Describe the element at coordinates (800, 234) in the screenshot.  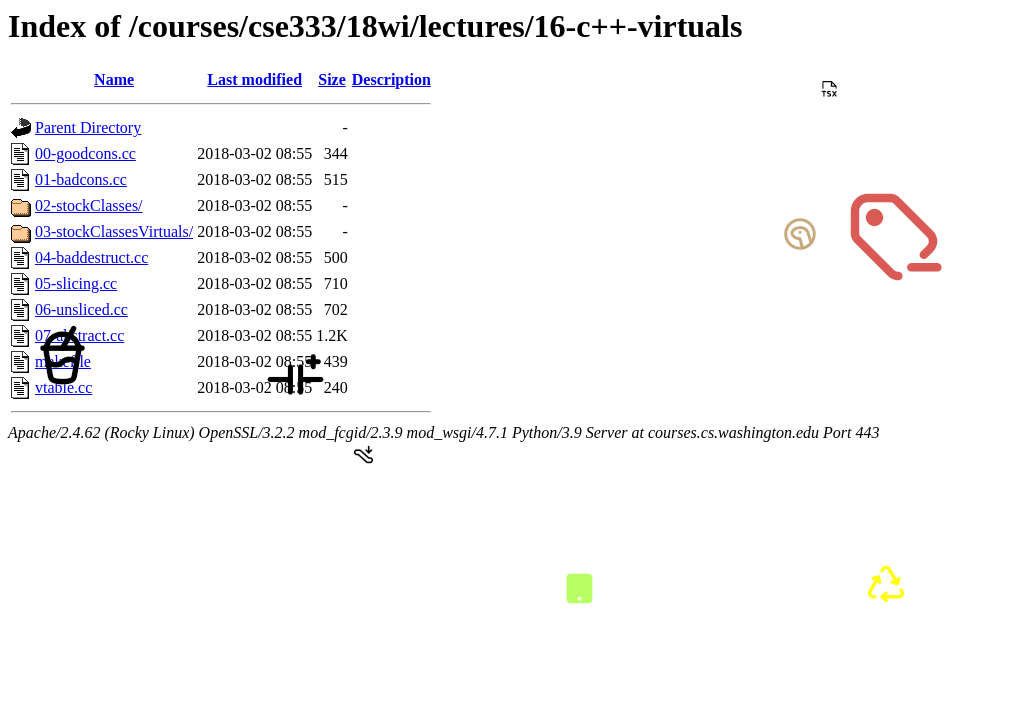
I see `link to Deno runtime or project` at that location.